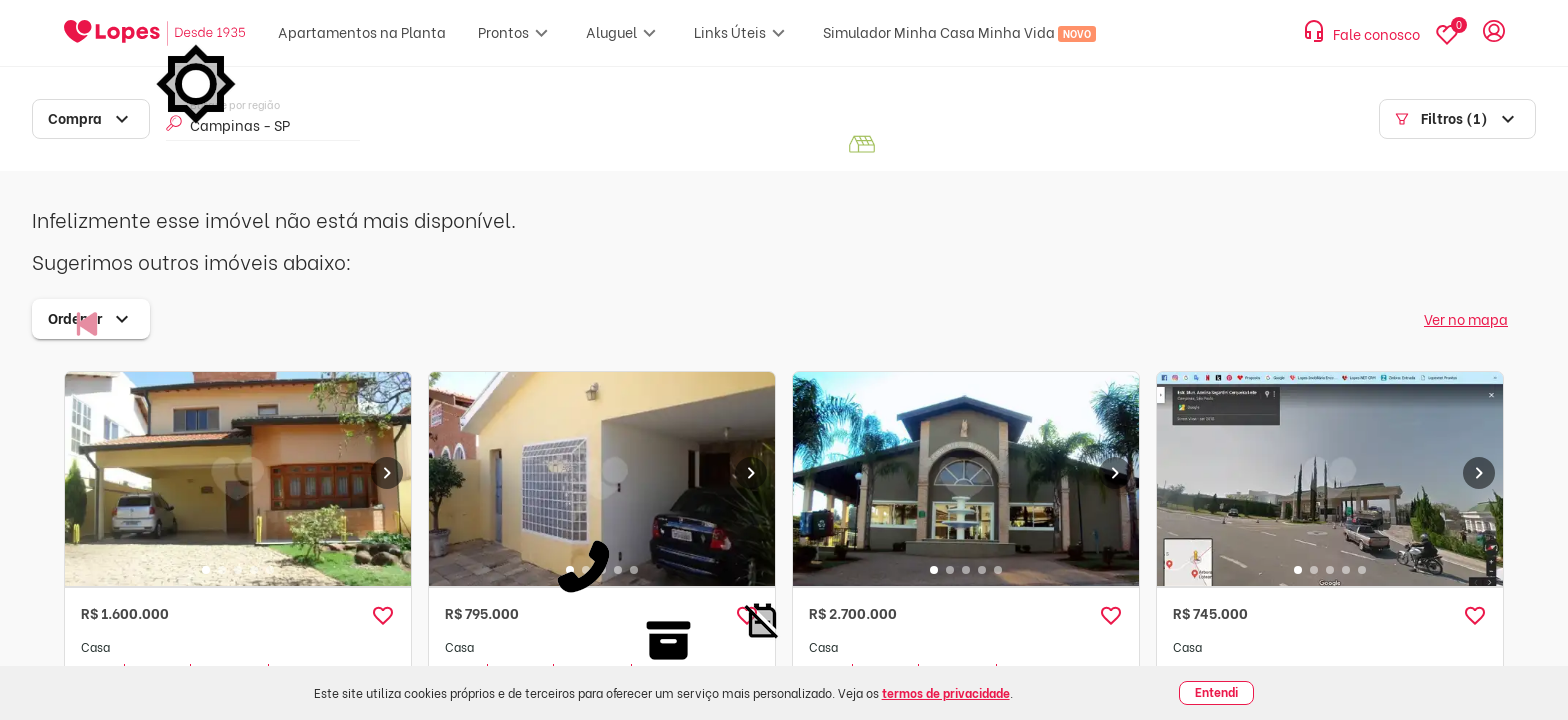 This screenshot has height=720, width=1568. Describe the element at coordinates (87, 324) in the screenshot. I see `skip to previous track` at that location.